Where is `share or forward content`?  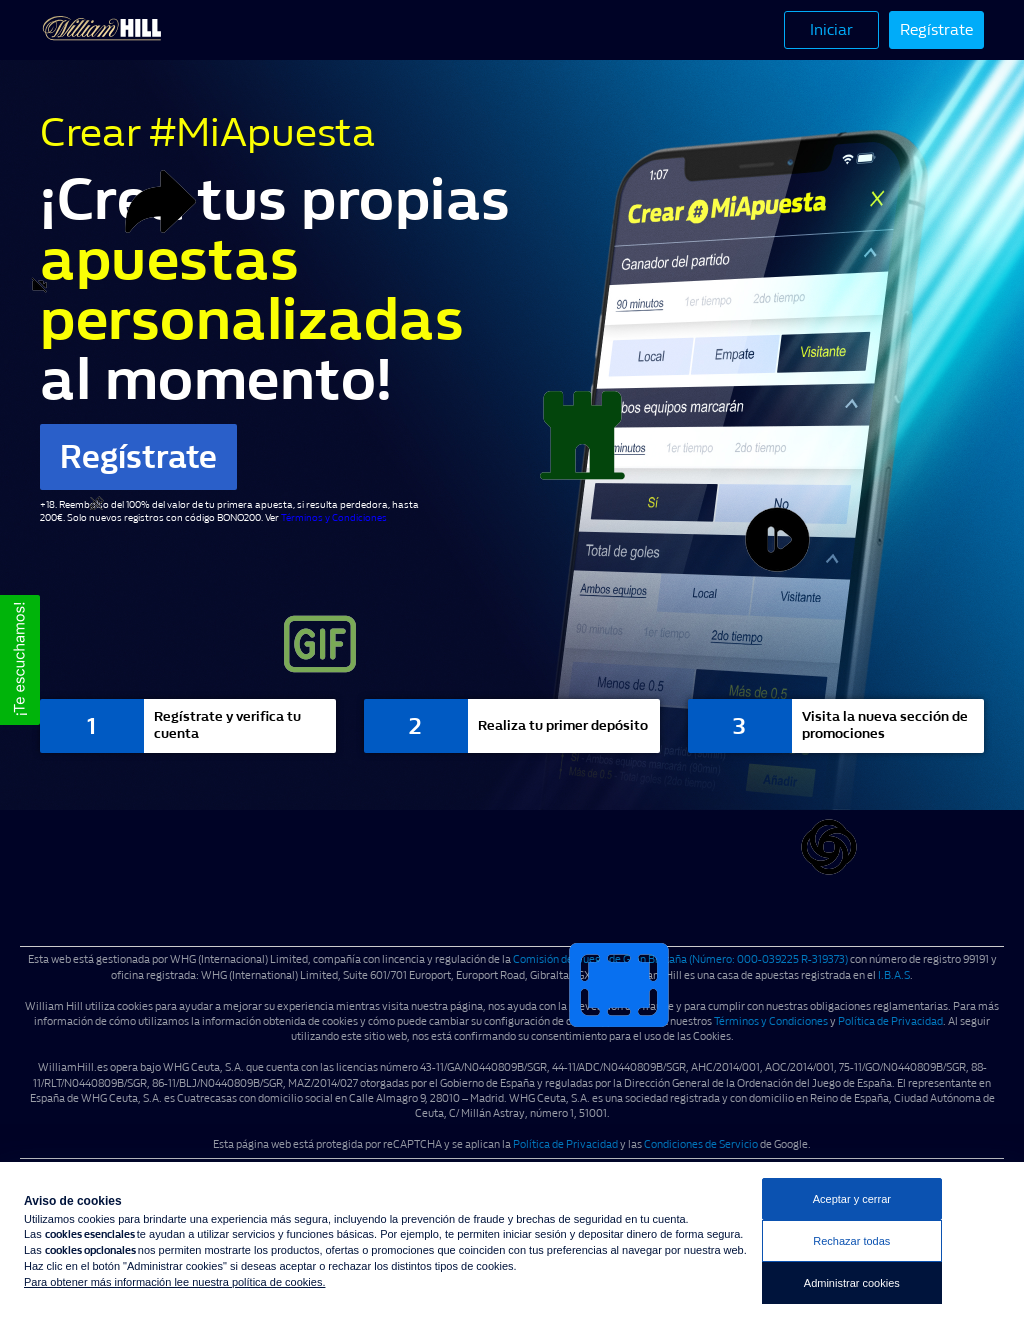 share or forward content is located at coordinates (160, 201).